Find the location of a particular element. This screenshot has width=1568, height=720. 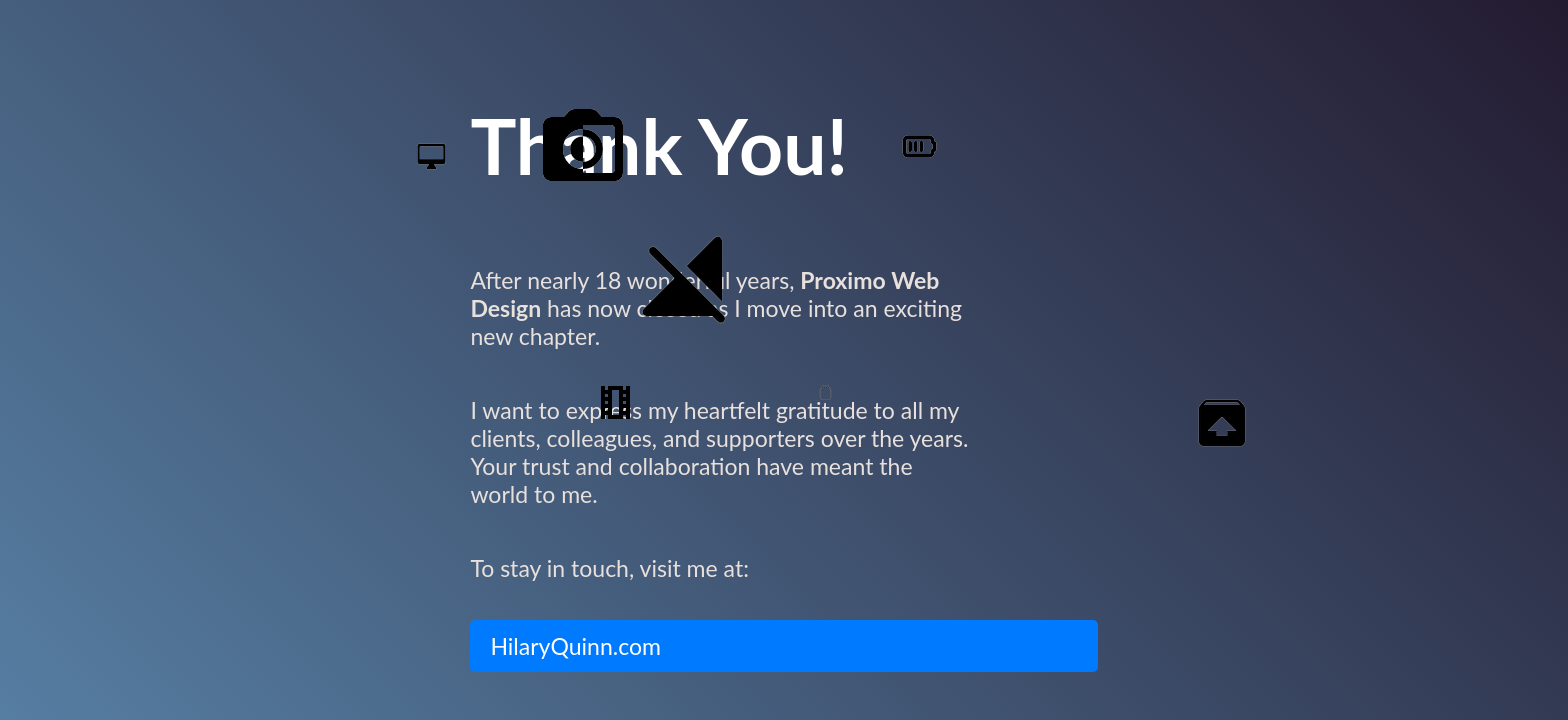

restore item from archive is located at coordinates (1222, 423).